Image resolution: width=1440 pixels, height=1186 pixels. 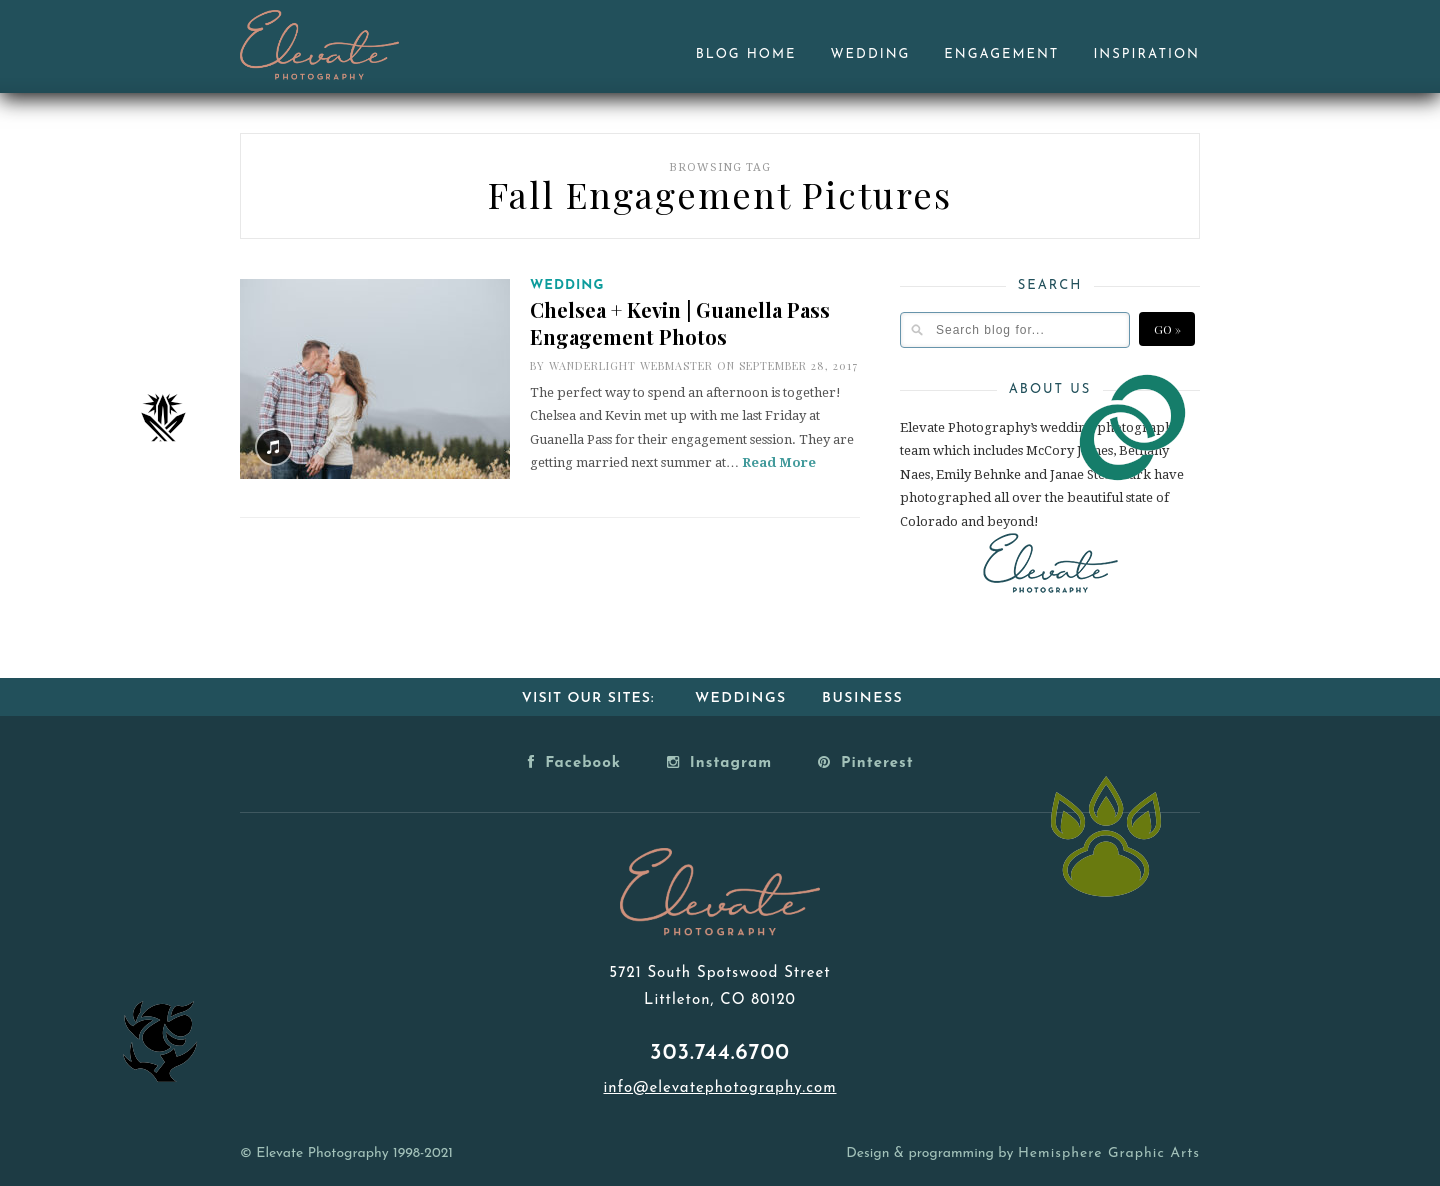 I want to click on indicates a cursed or corrupted plant item, so click(x=162, y=1041).